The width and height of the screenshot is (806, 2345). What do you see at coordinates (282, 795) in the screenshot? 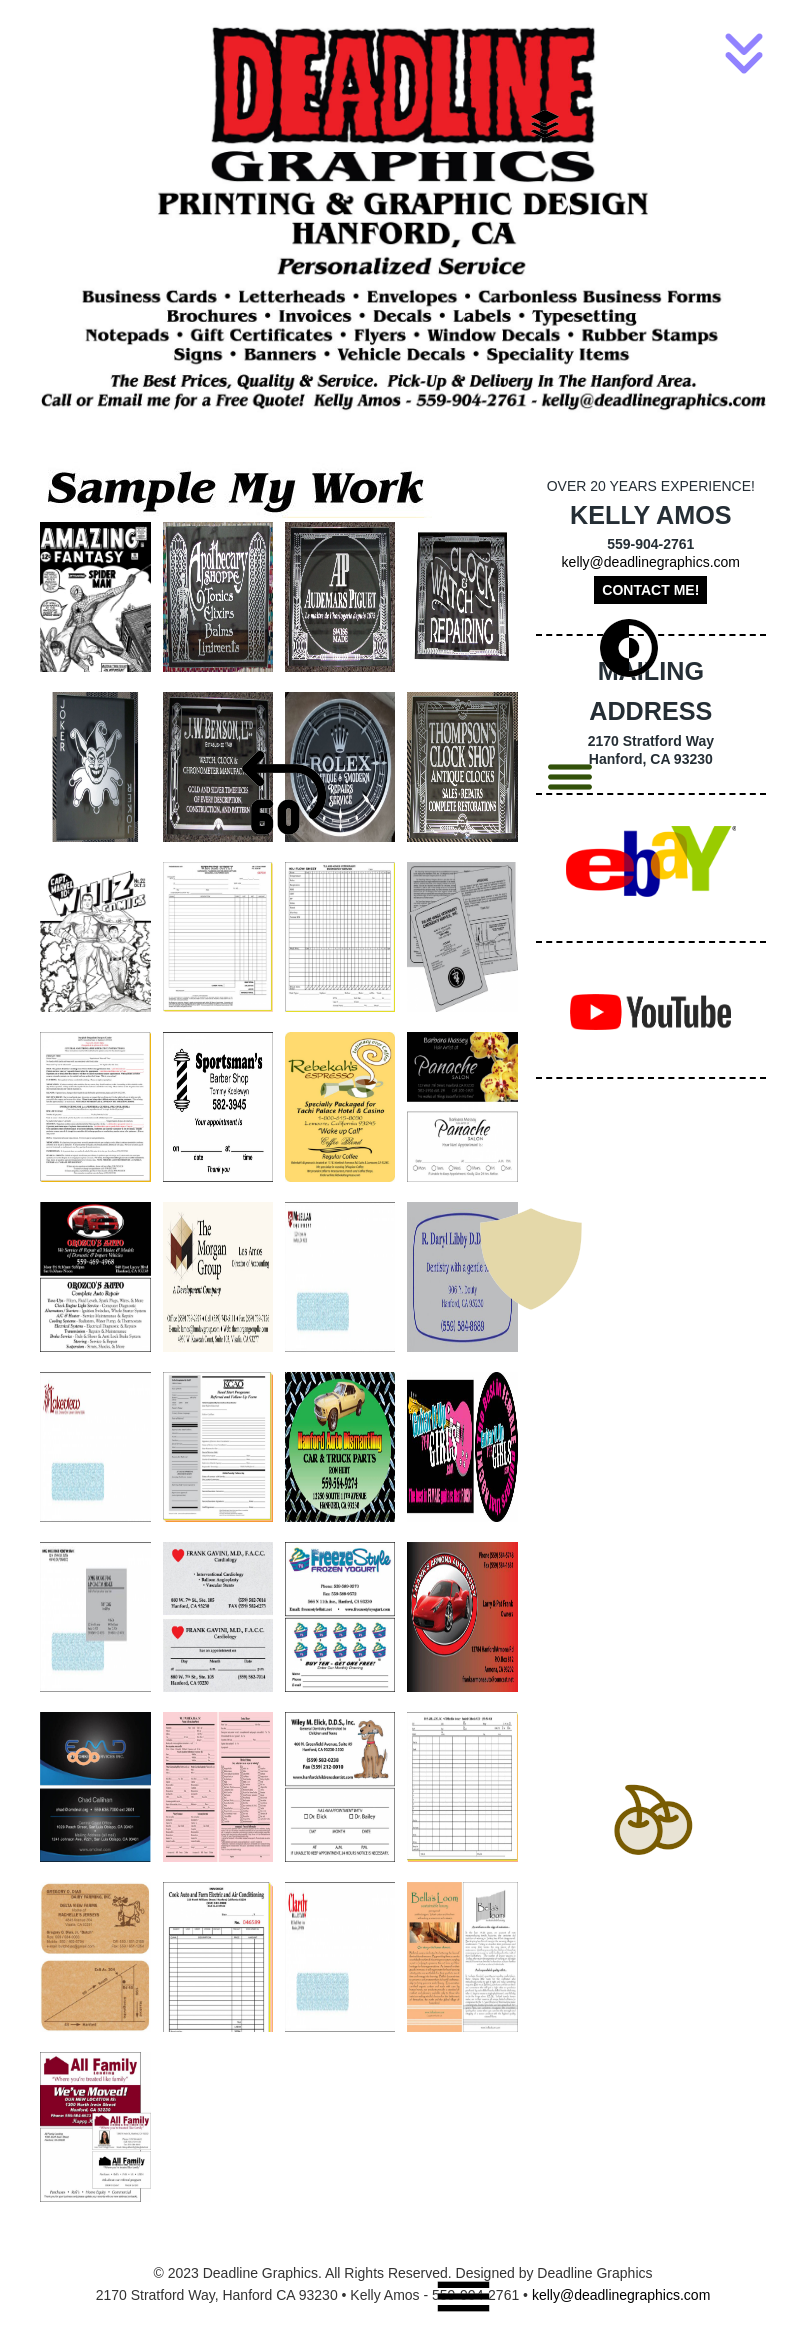
I see `rewind 60 seconds` at bounding box center [282, 795].